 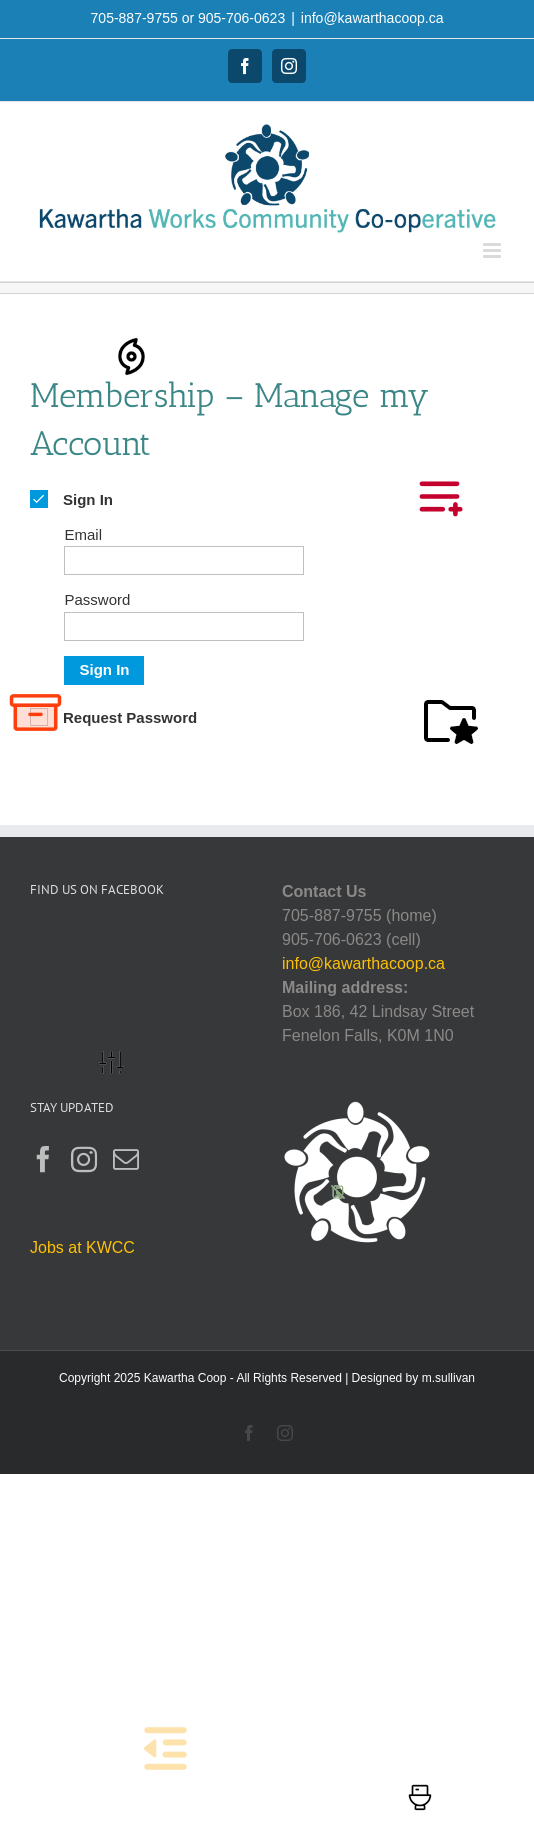 What do you see at coordinates (338, 1192) in the screenshot?
I see `disable or hide identification badge` at bounding box center [338, 1192].